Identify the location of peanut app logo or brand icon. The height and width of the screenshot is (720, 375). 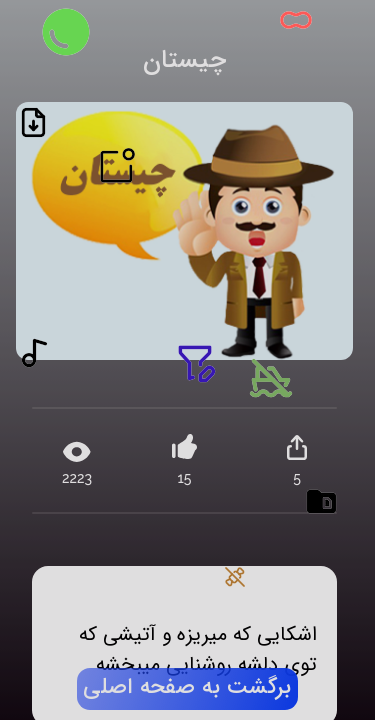
(296, 20).